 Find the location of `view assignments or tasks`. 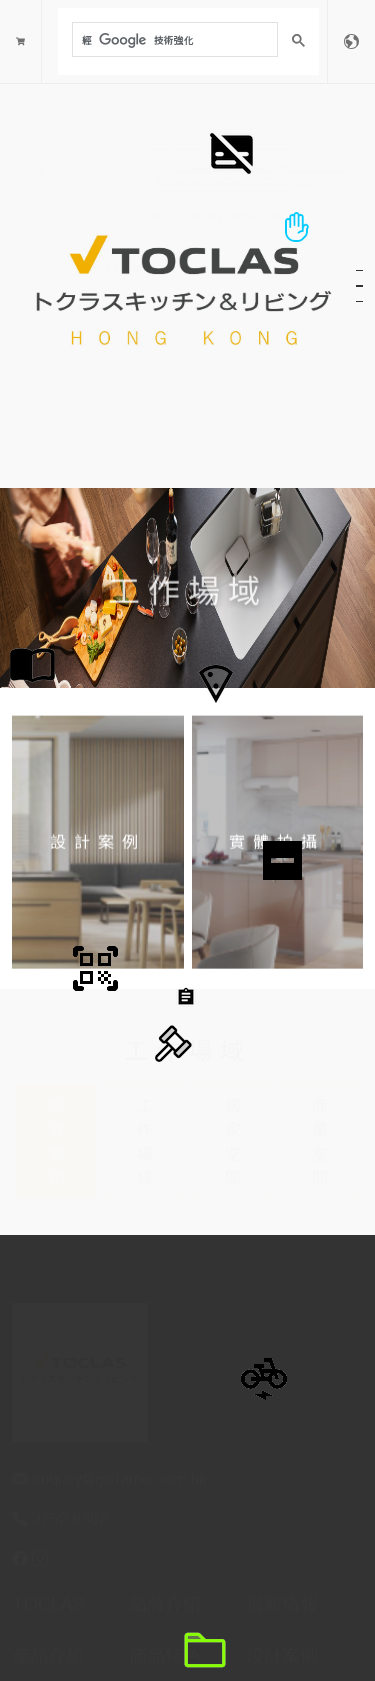

view assignments or tasks is located at coordinates (186, 997).